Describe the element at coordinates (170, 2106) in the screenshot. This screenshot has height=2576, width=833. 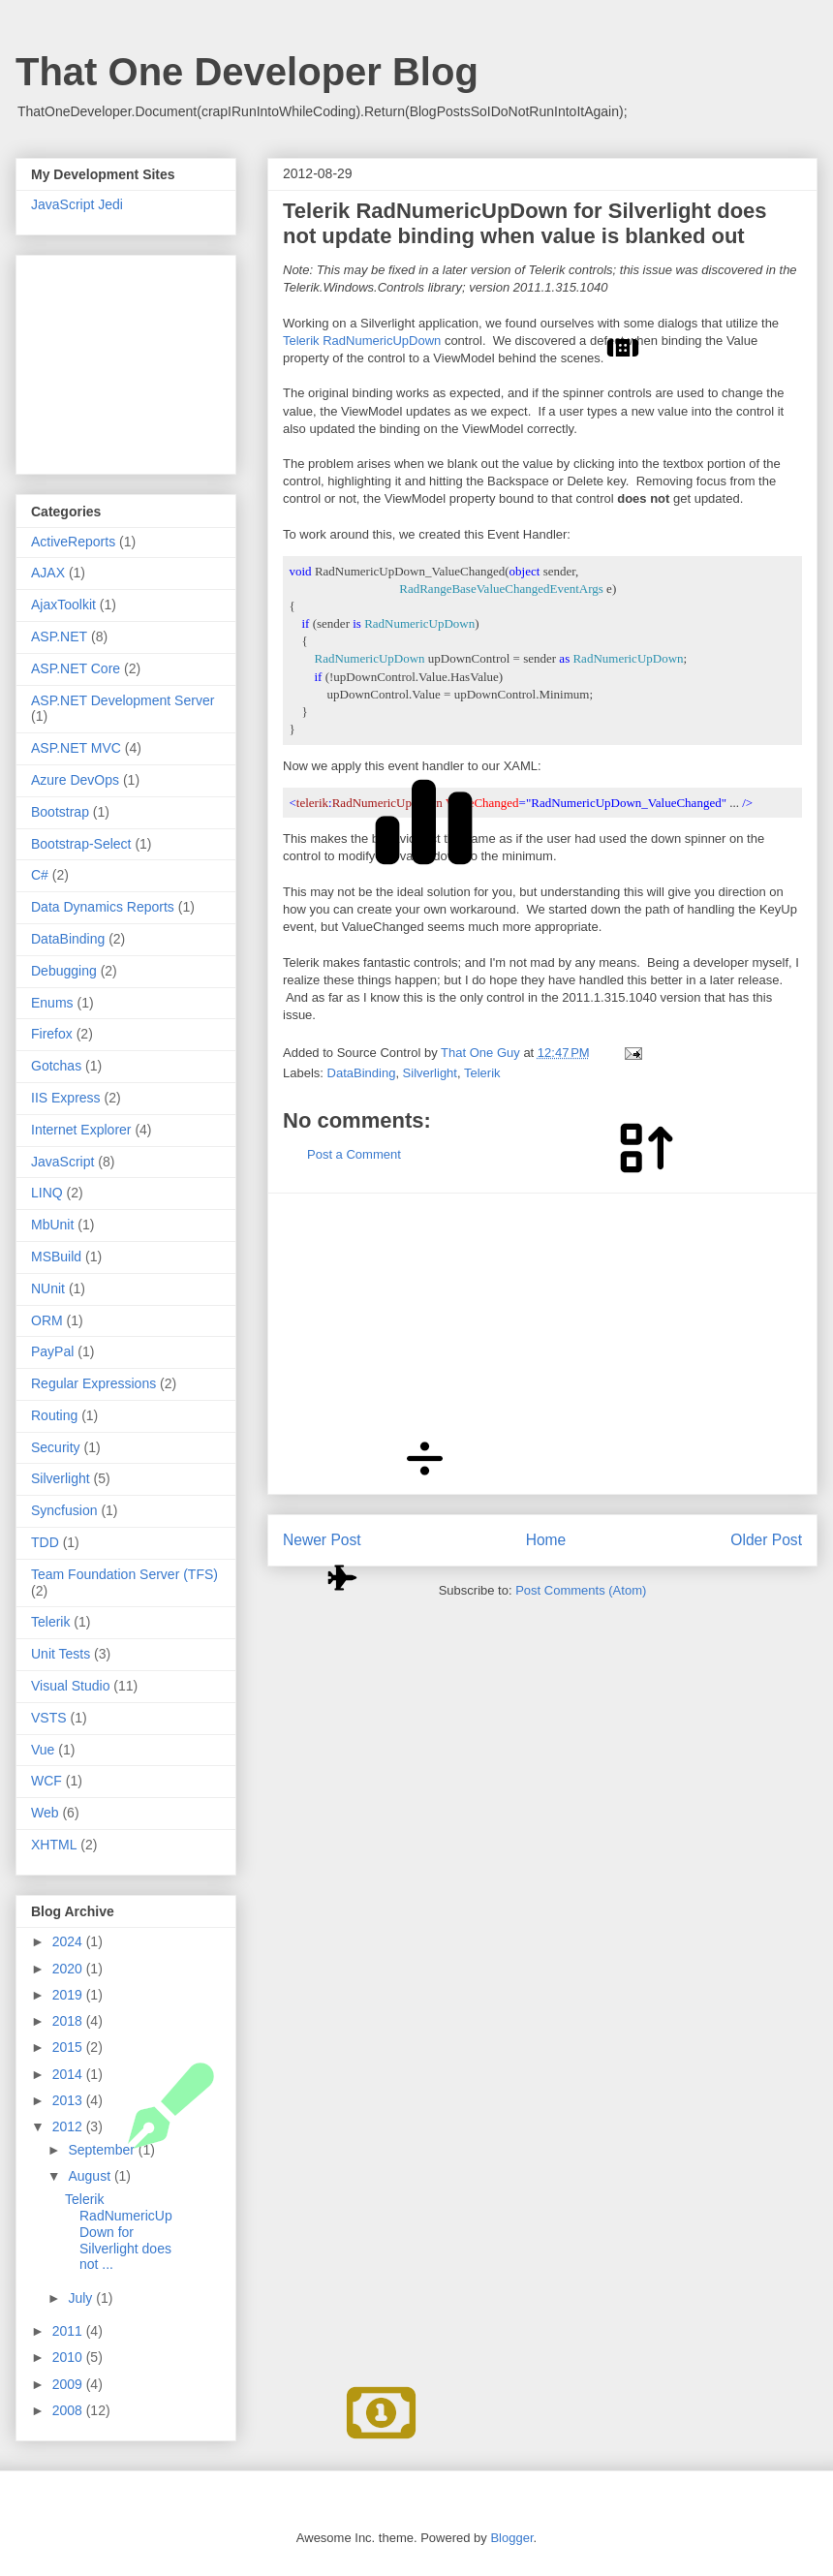
I see `compose or write new content` at that location.